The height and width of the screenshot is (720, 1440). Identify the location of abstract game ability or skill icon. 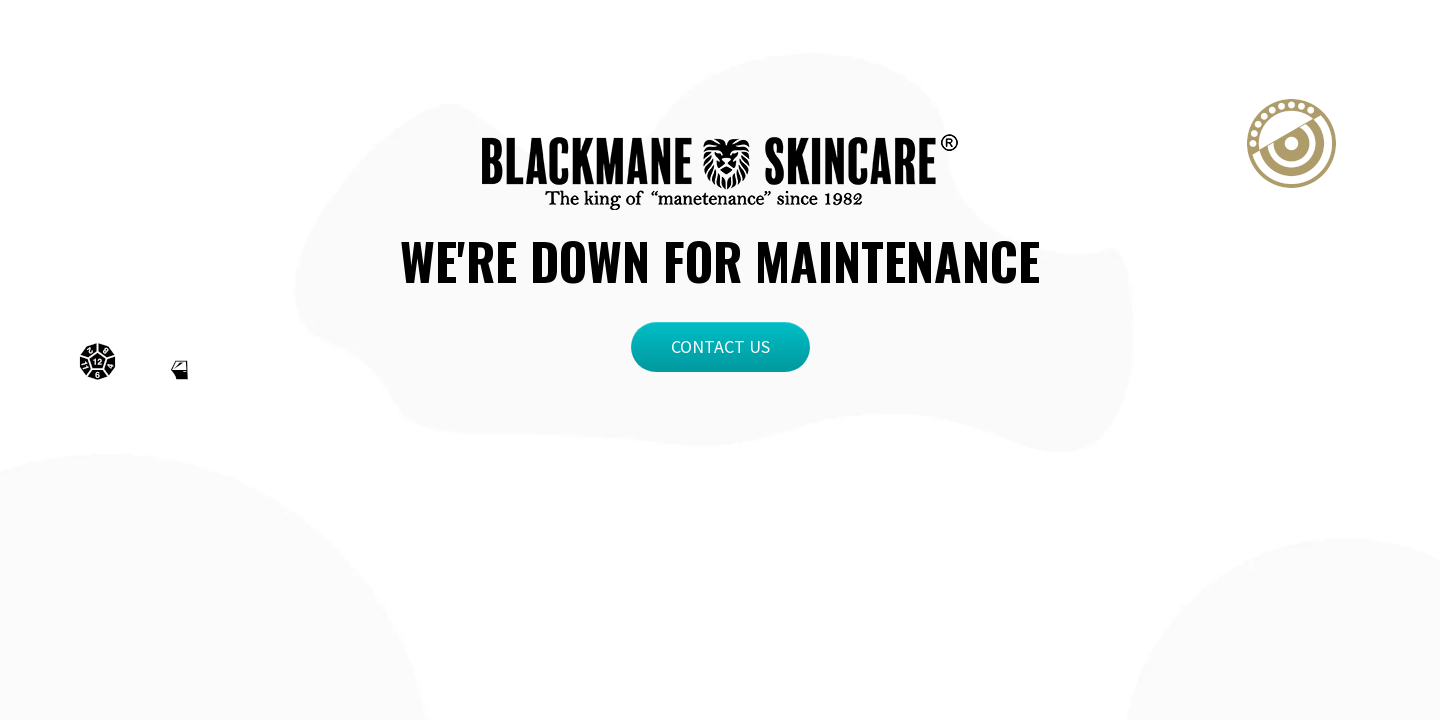
(1291, 143).